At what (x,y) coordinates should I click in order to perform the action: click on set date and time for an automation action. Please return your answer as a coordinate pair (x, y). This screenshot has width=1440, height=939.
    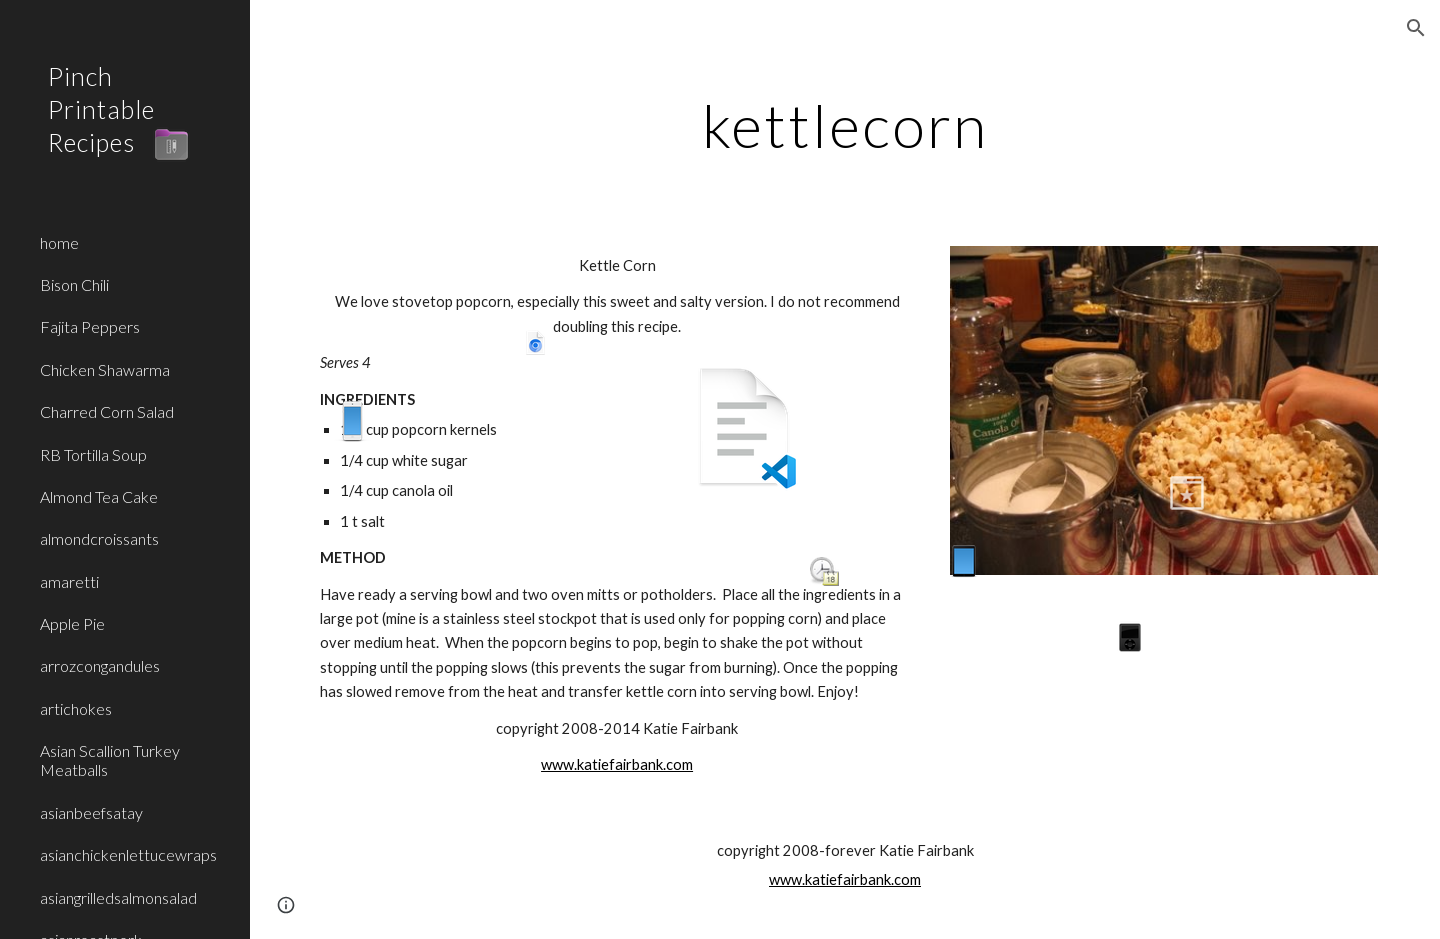
    Looking at the image, I should click on (824, 571).